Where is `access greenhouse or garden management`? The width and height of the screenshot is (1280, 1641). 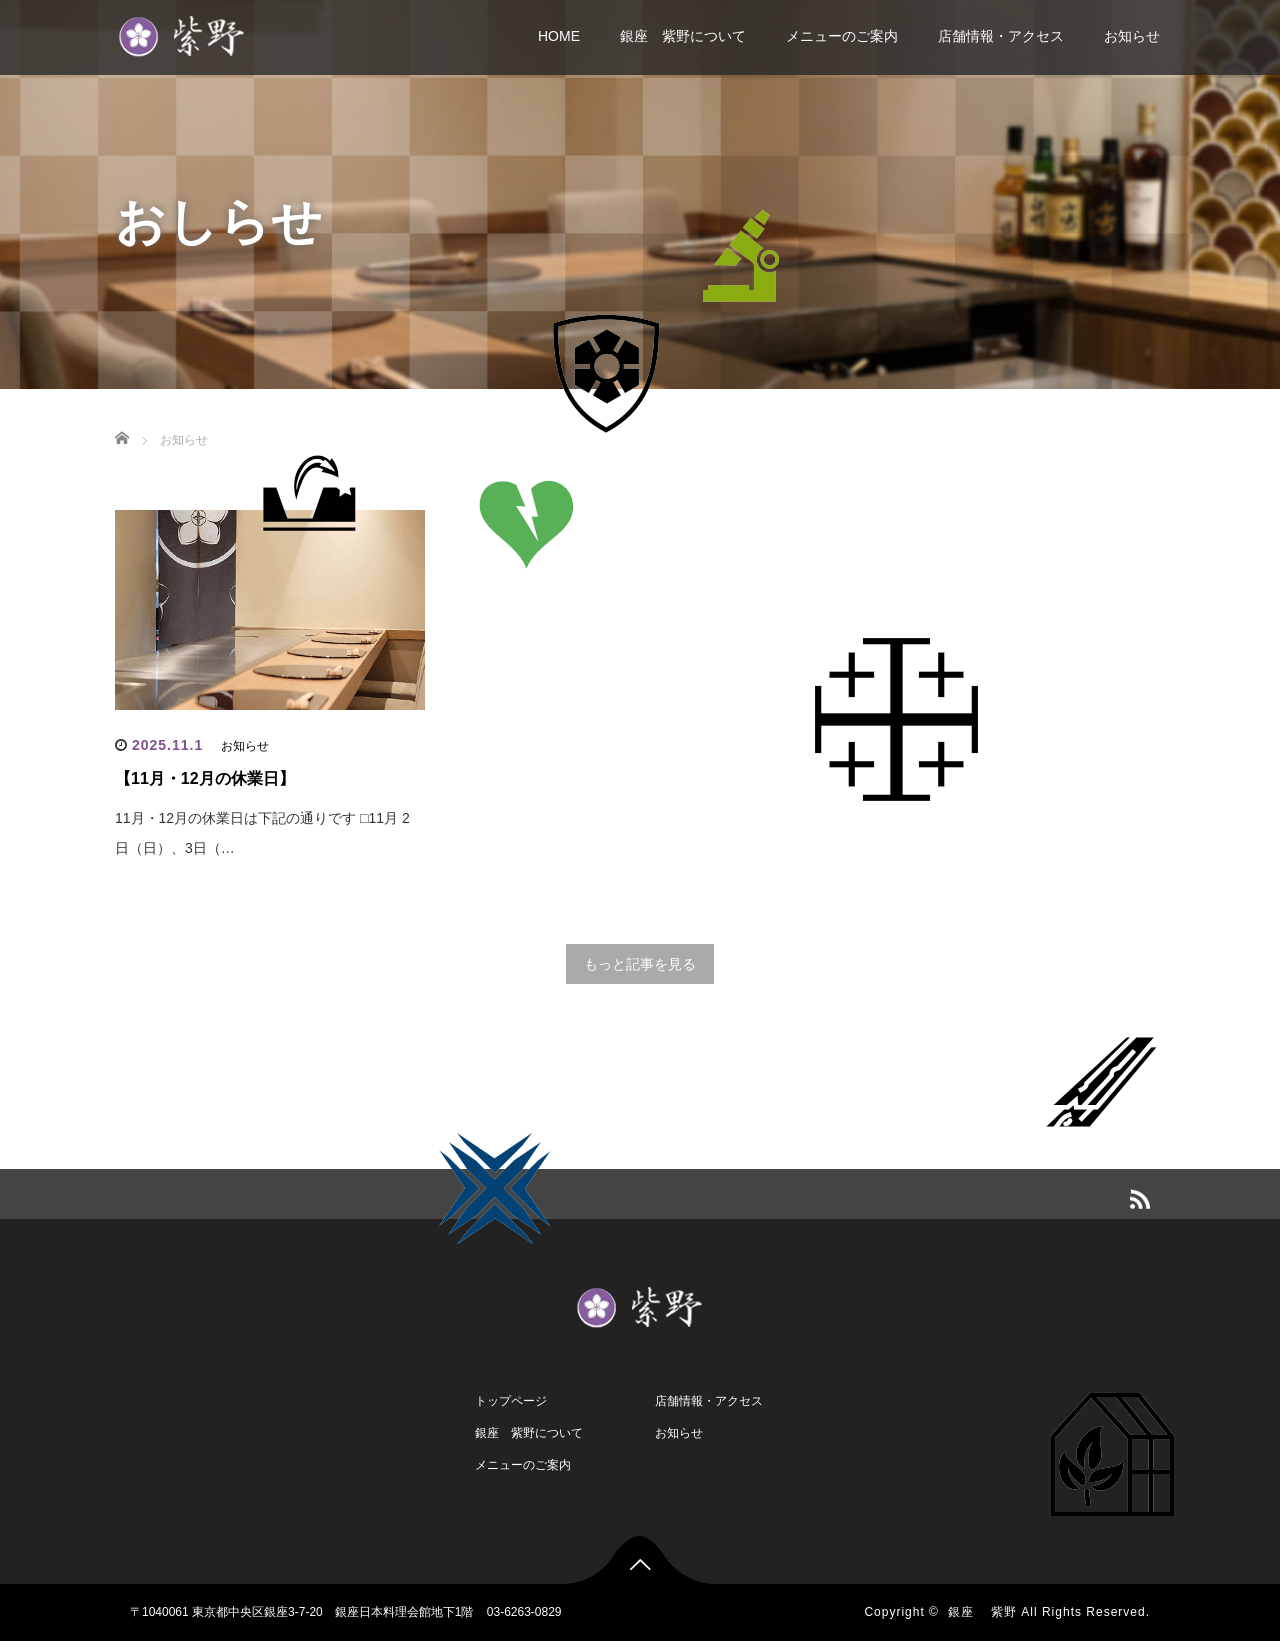
access greenhouse or garden management is located at coordinates (1112, 1454).